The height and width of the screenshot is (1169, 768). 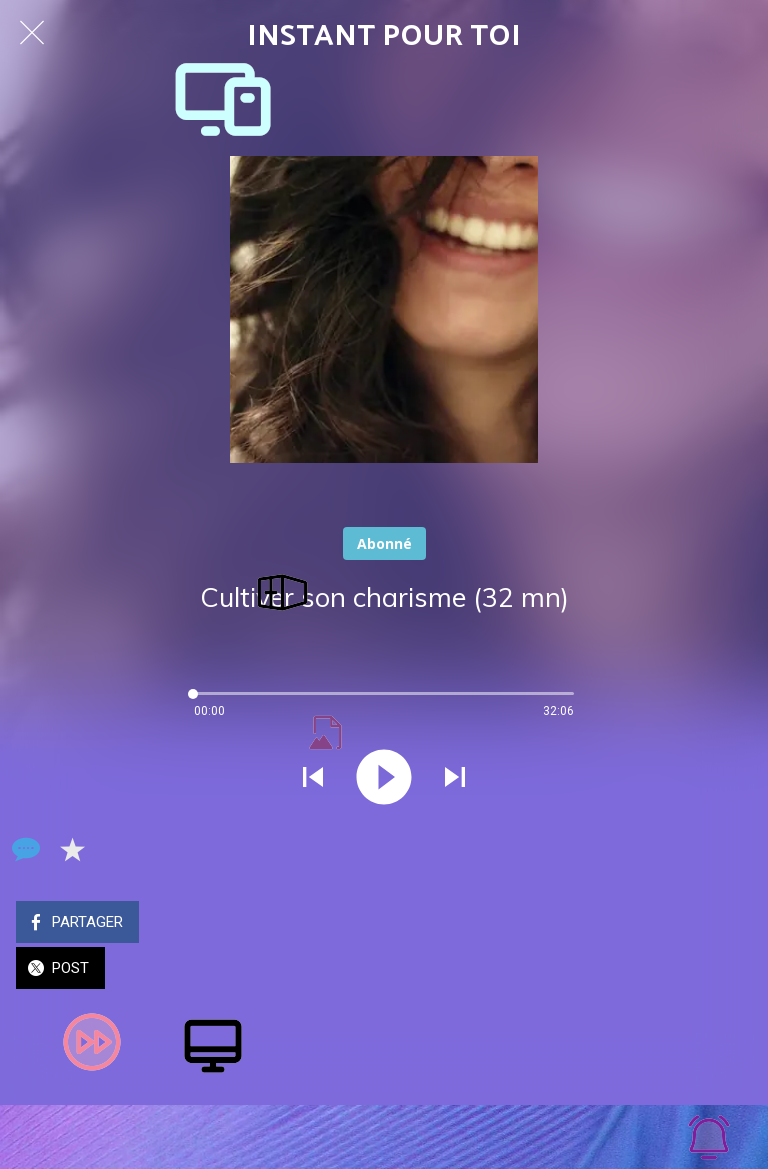 What do you see at coordinates (213, 1044) in the screenshot?
I see `switch to desktop view` at bounding box center [213, 1044].